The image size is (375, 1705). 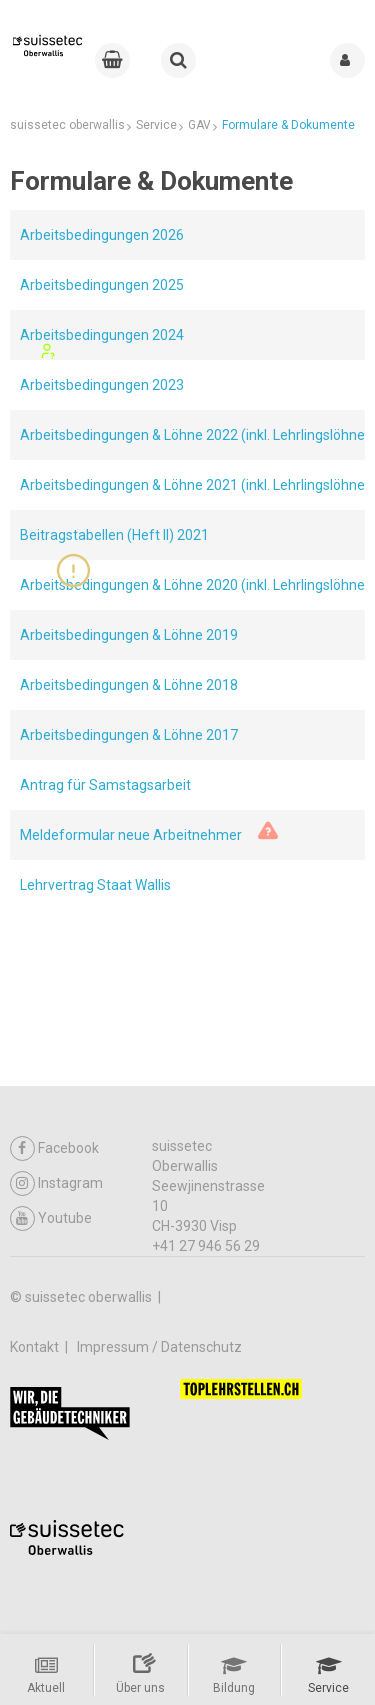 I want to click on indicates a warning or caution that requires attention, so click(x=268, y=831).